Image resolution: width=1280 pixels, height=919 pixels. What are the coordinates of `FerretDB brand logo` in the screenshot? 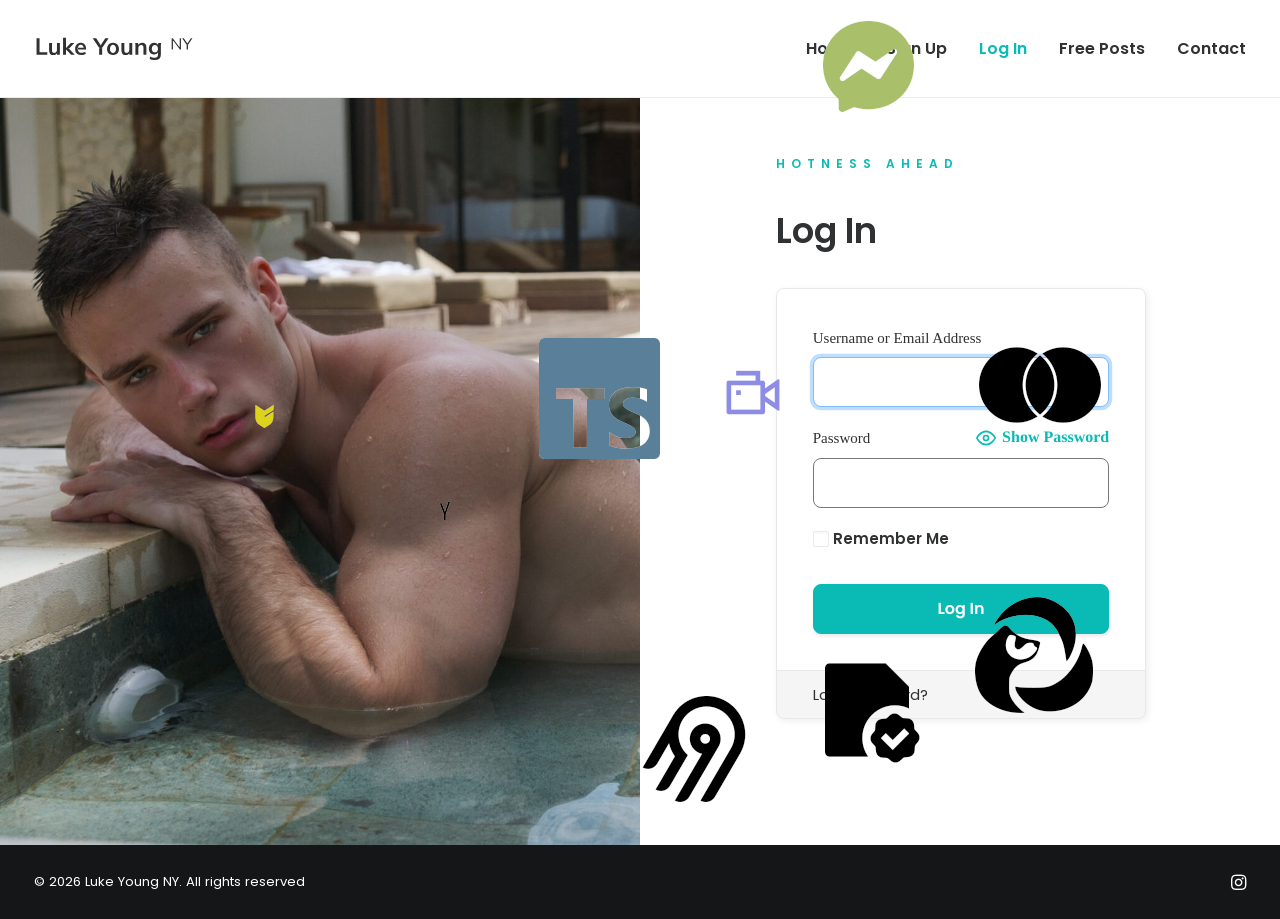 It's located at (1034, 655).